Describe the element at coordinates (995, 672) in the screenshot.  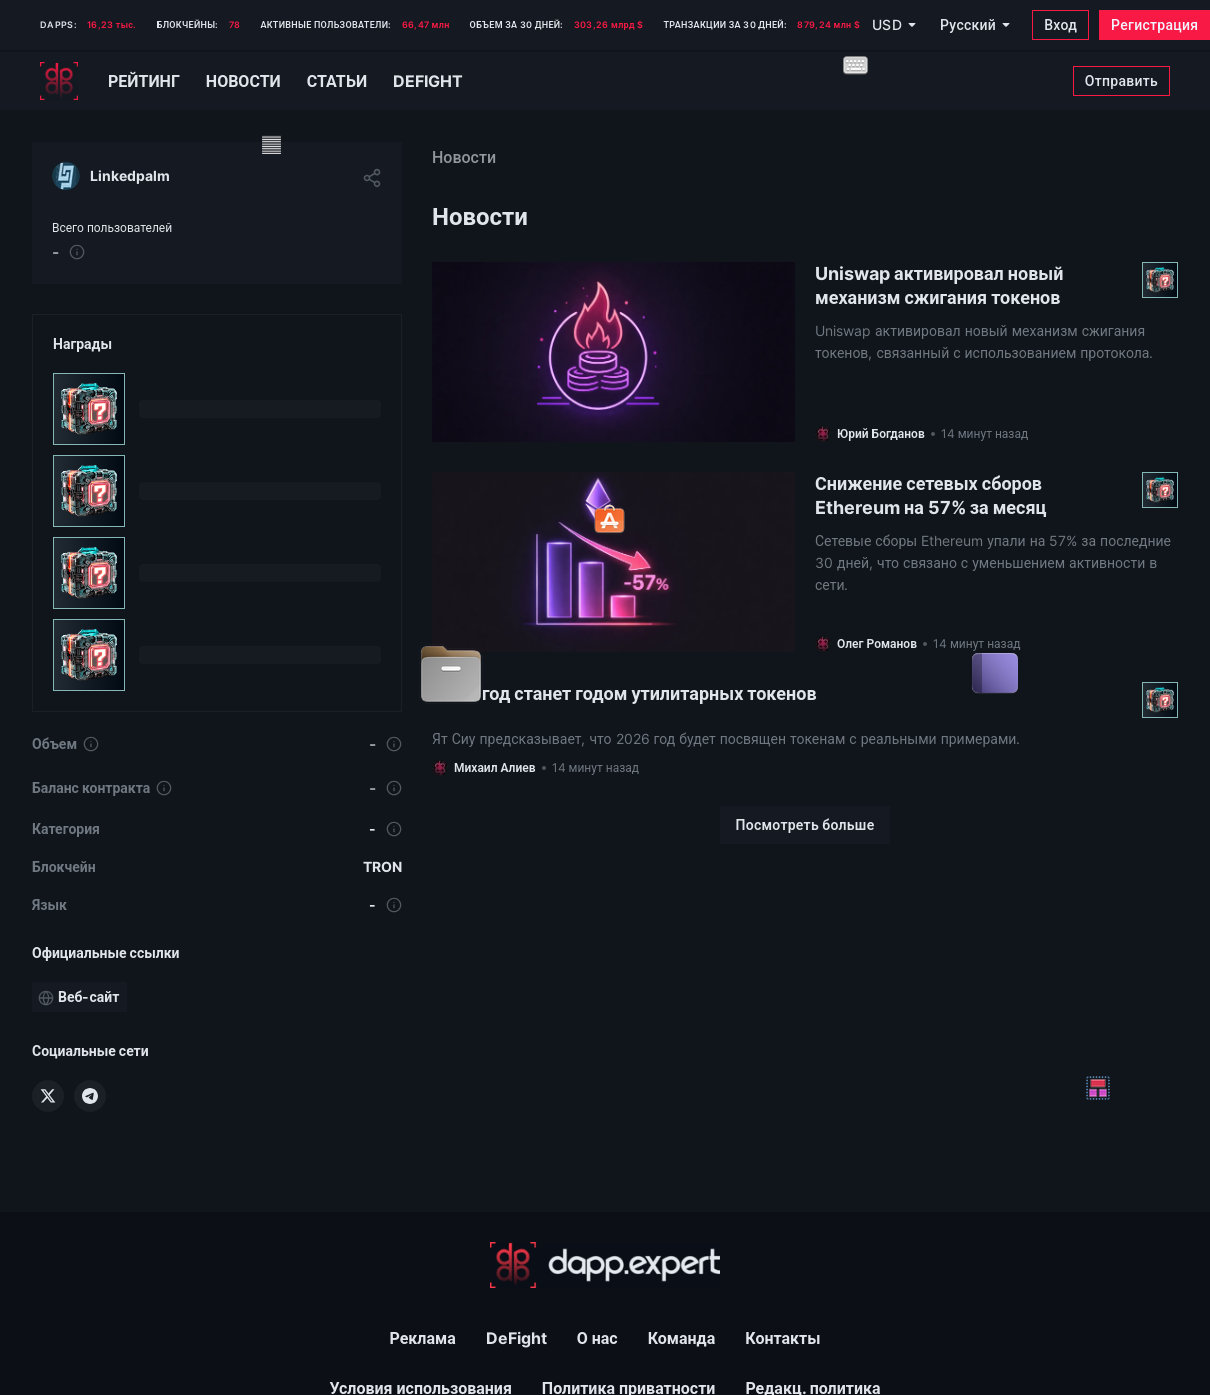
I see `access desktop folder` at that location.